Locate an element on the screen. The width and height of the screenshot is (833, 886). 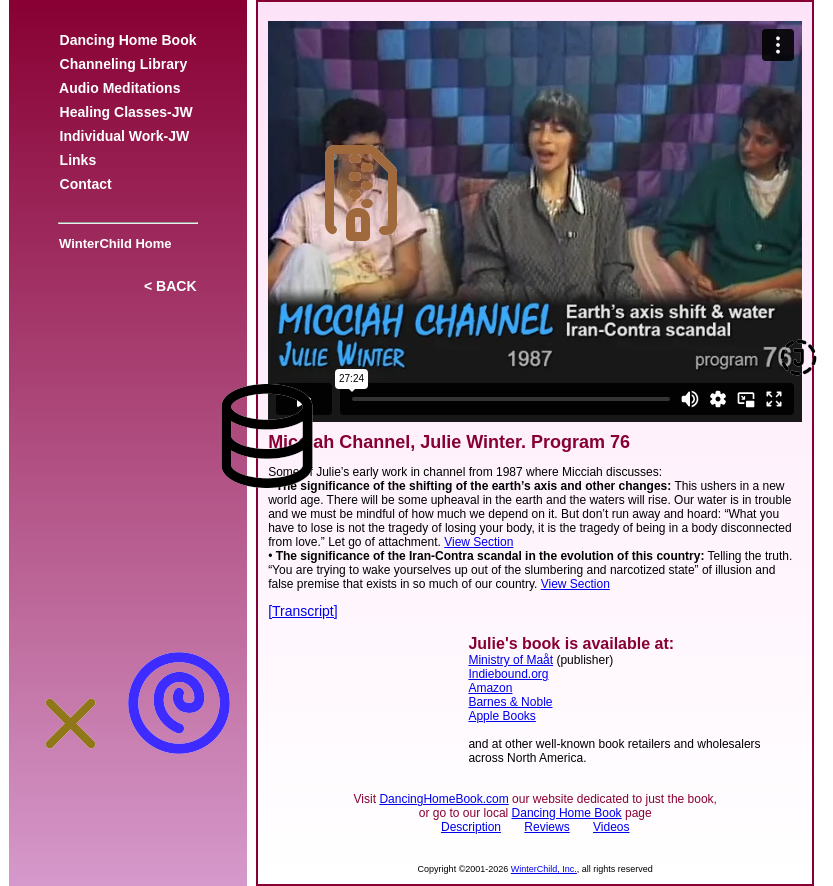
close or dismiss a dialog is located at coordinates (70, 723).